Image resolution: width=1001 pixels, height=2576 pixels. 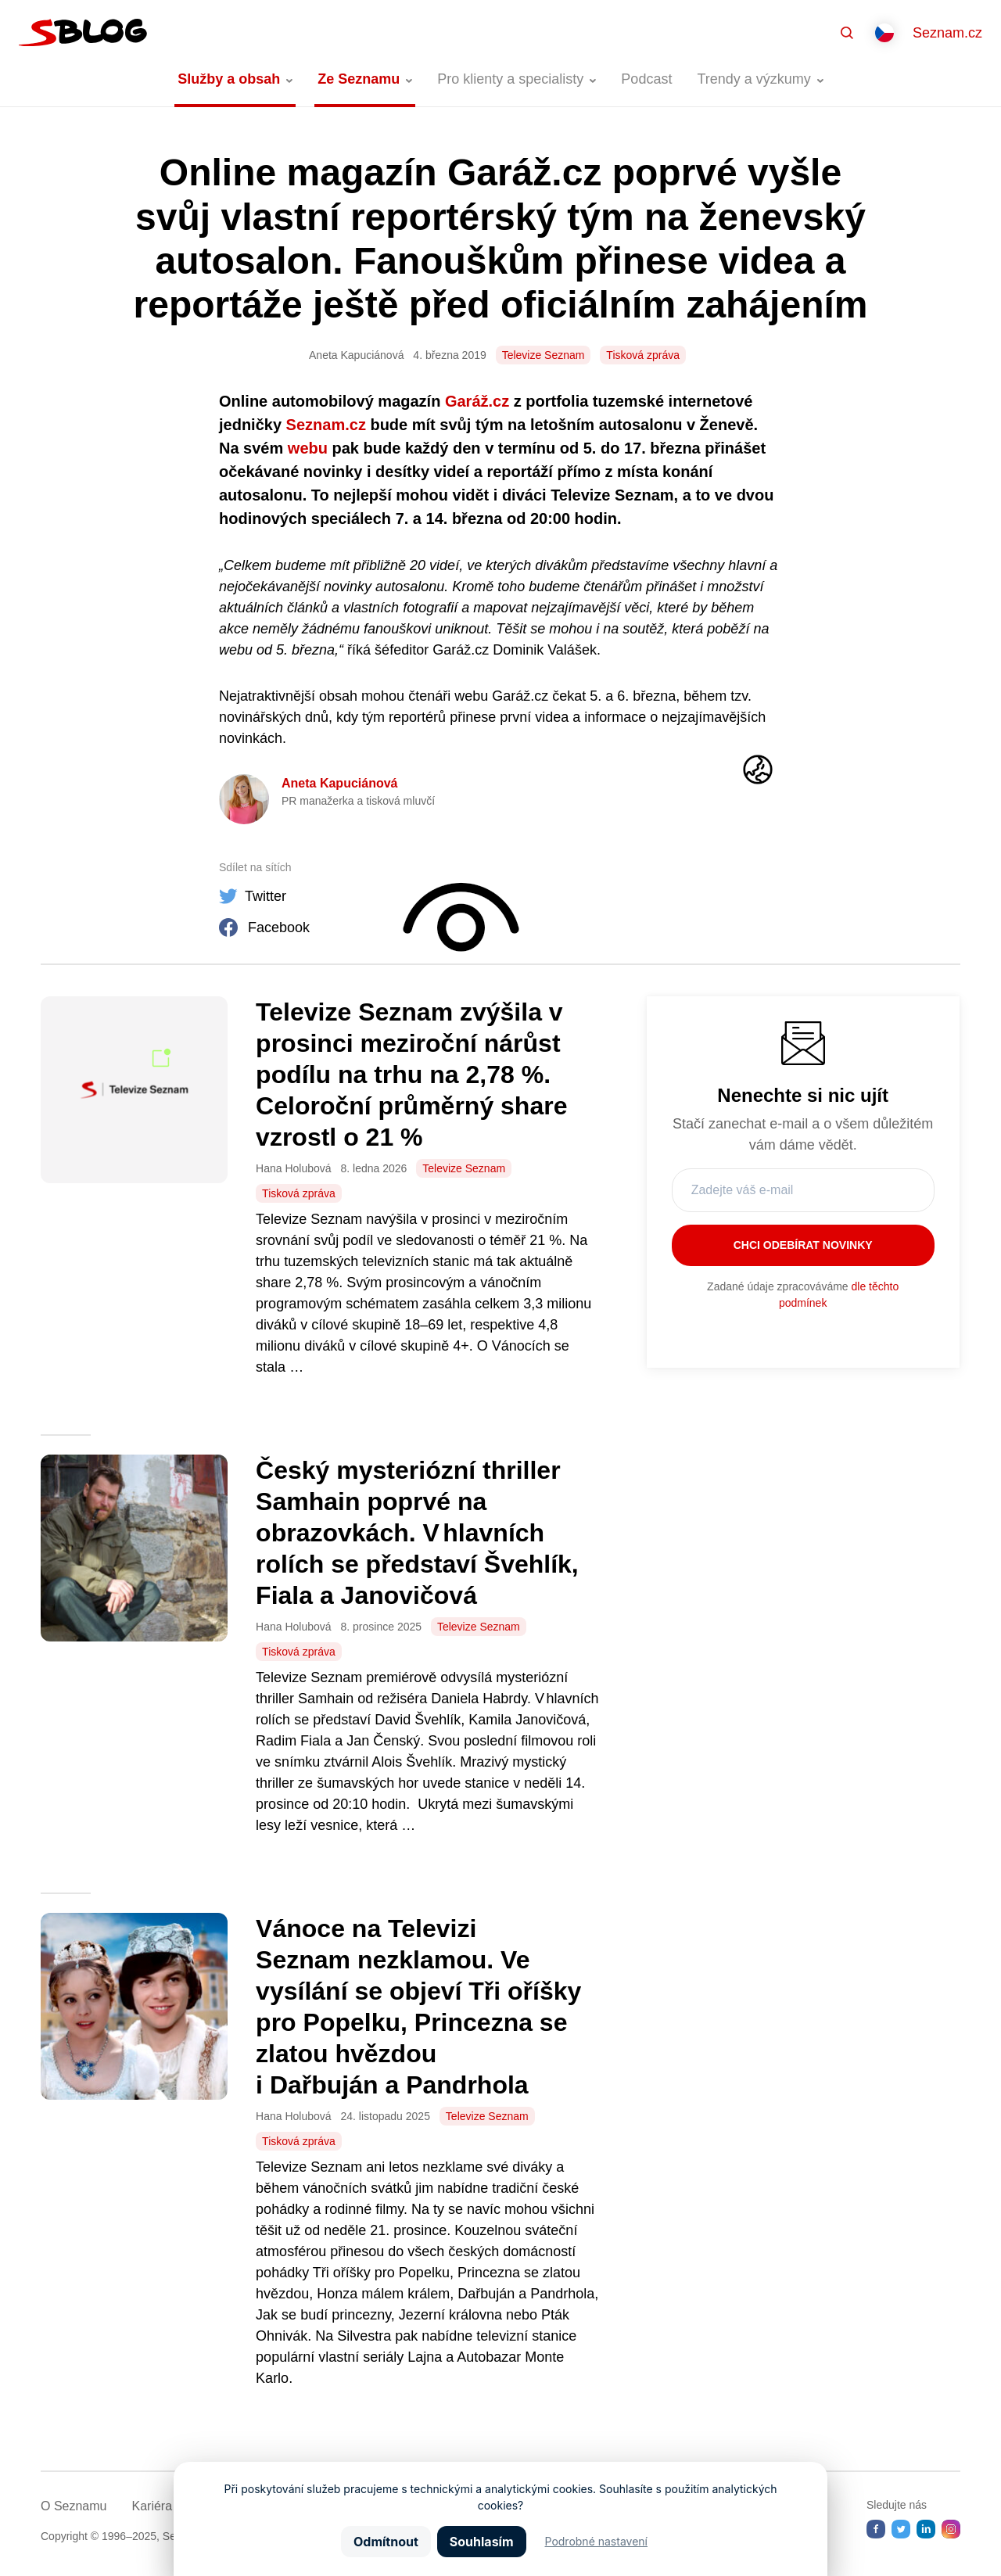 I want to click on toggle visibility of a file or element, so click(x=461, y=921).